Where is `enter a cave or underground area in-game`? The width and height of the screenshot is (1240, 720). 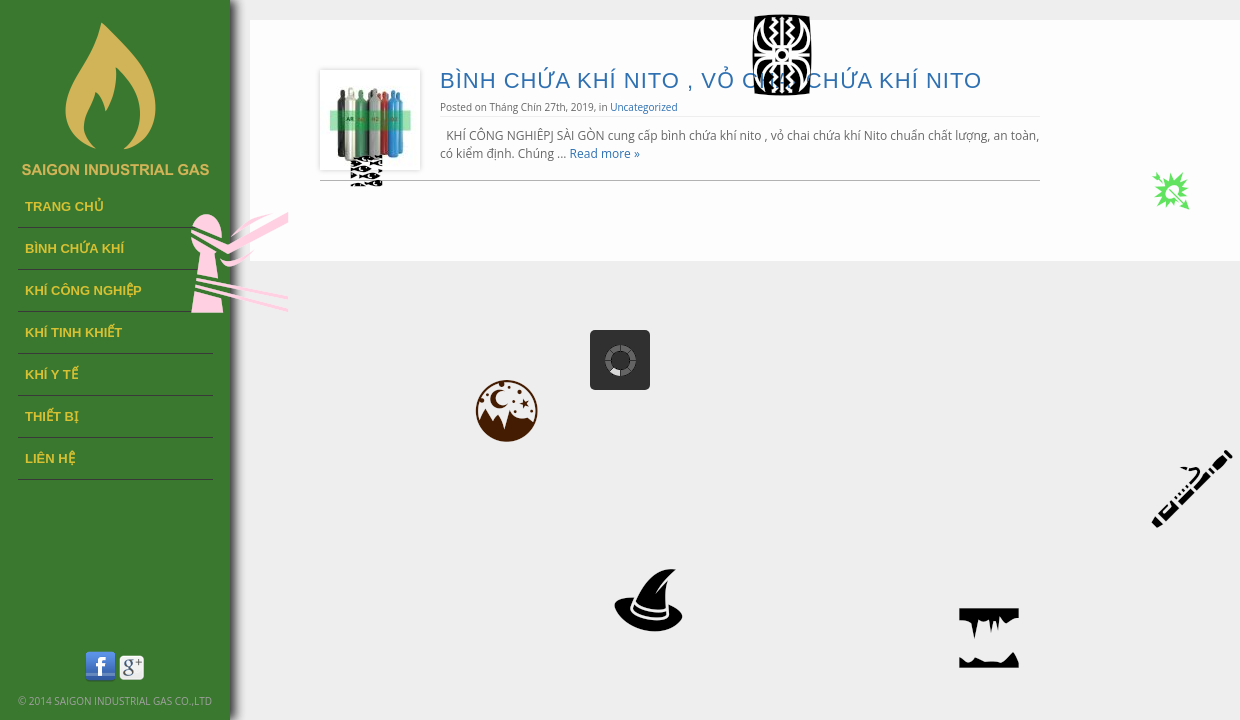 enter a cave or underground area in-game is located at coordinates (989, 638).